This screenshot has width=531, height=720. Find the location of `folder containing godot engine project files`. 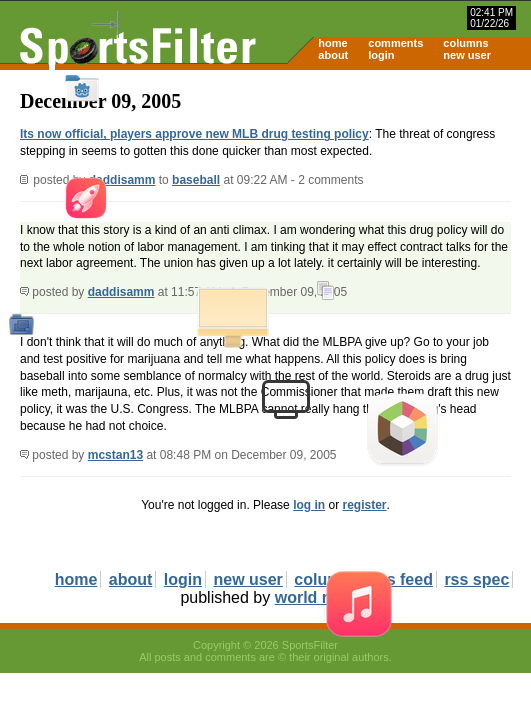

folder containing godot engine project files is located at coordinates (82, 89).